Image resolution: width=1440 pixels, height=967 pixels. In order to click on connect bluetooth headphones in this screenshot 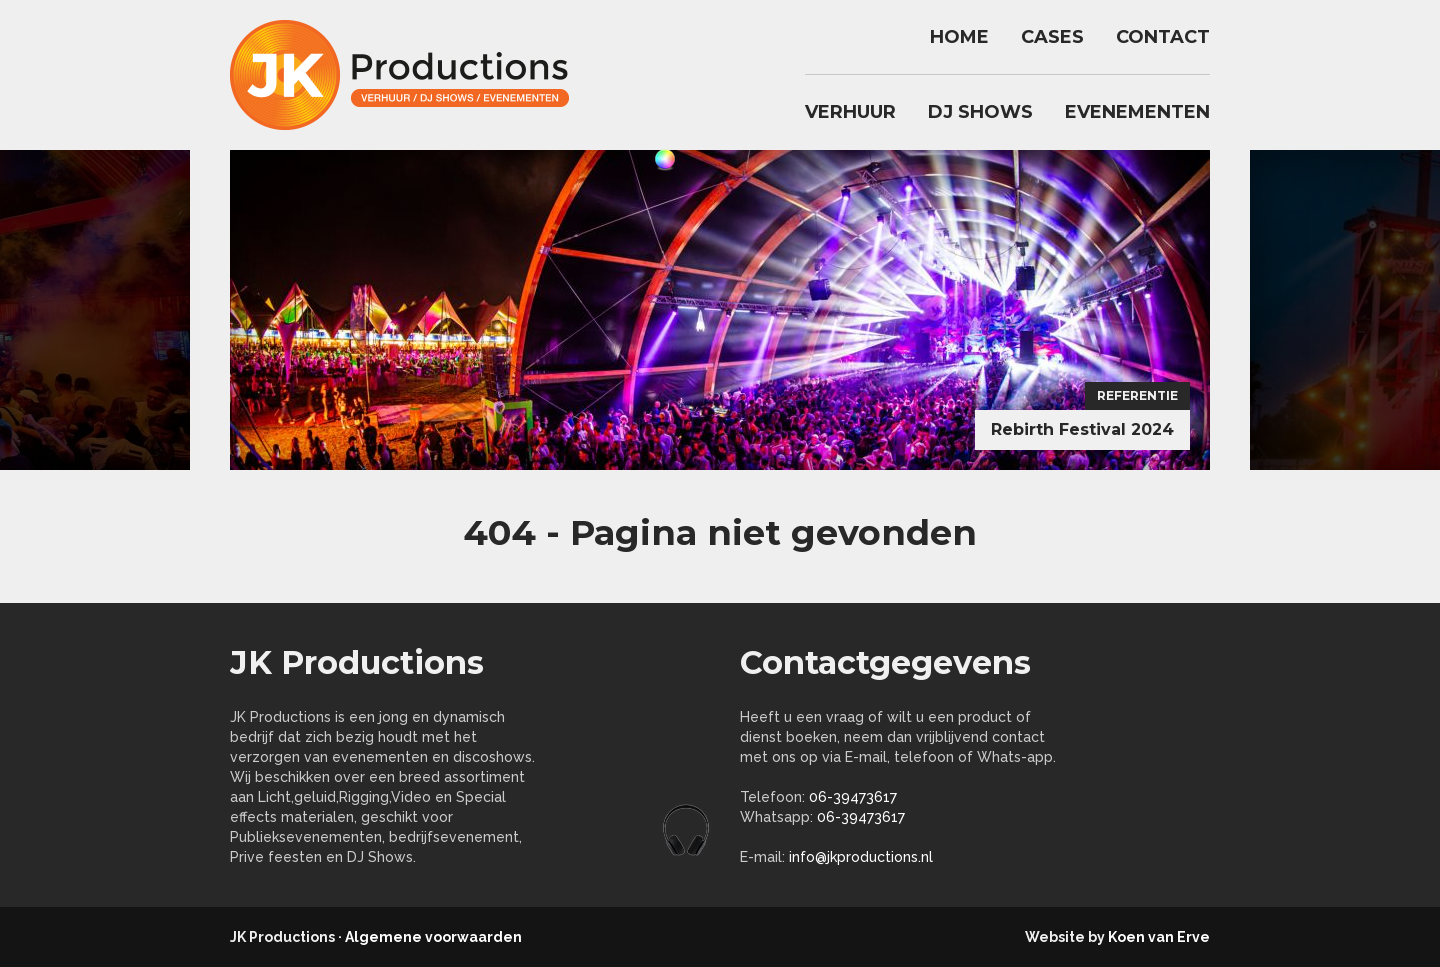, I will do `click(686, 830)`.